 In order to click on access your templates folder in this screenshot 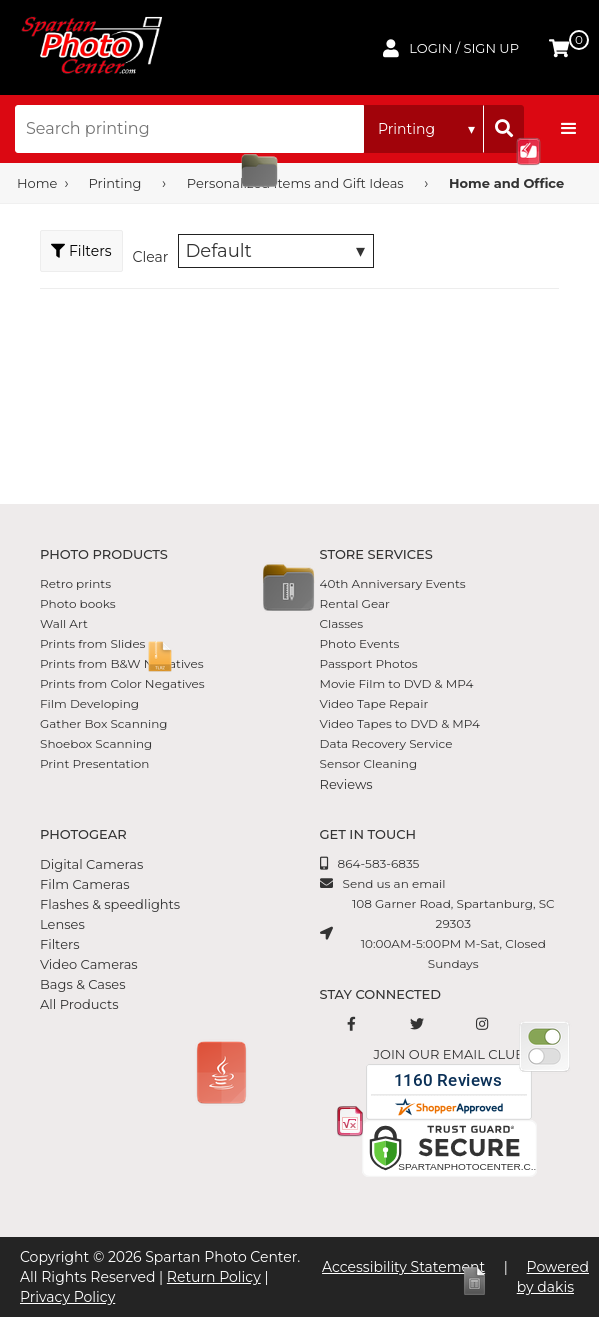, I will do `click(288, 587)`.